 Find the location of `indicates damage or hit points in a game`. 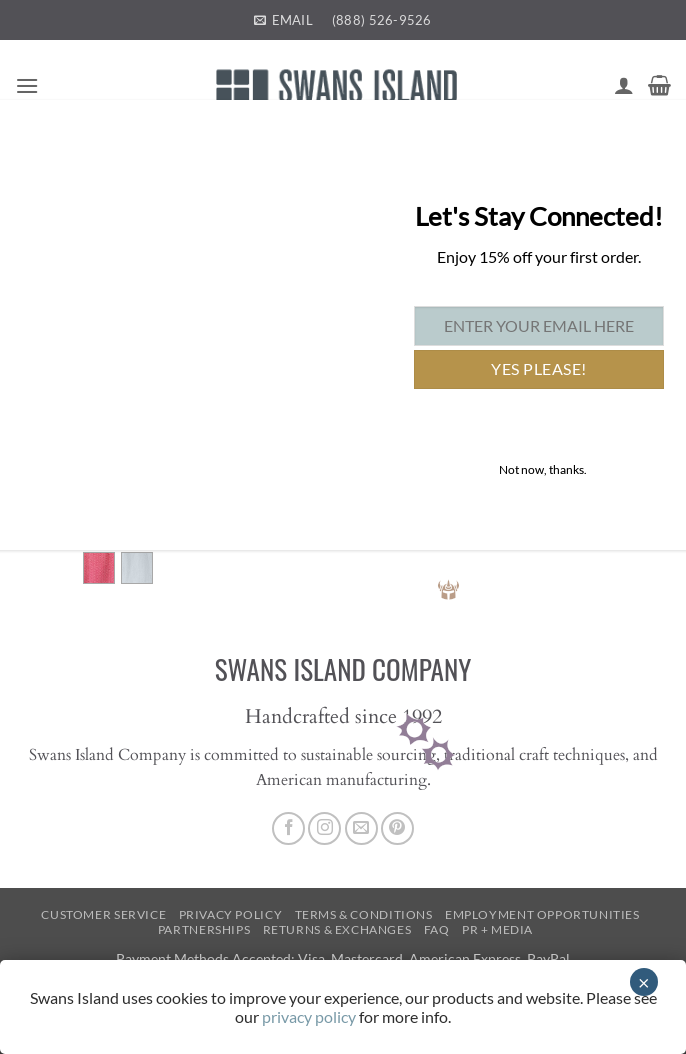

indicates damage or hit points in a game is located at coordinates (425, 742).